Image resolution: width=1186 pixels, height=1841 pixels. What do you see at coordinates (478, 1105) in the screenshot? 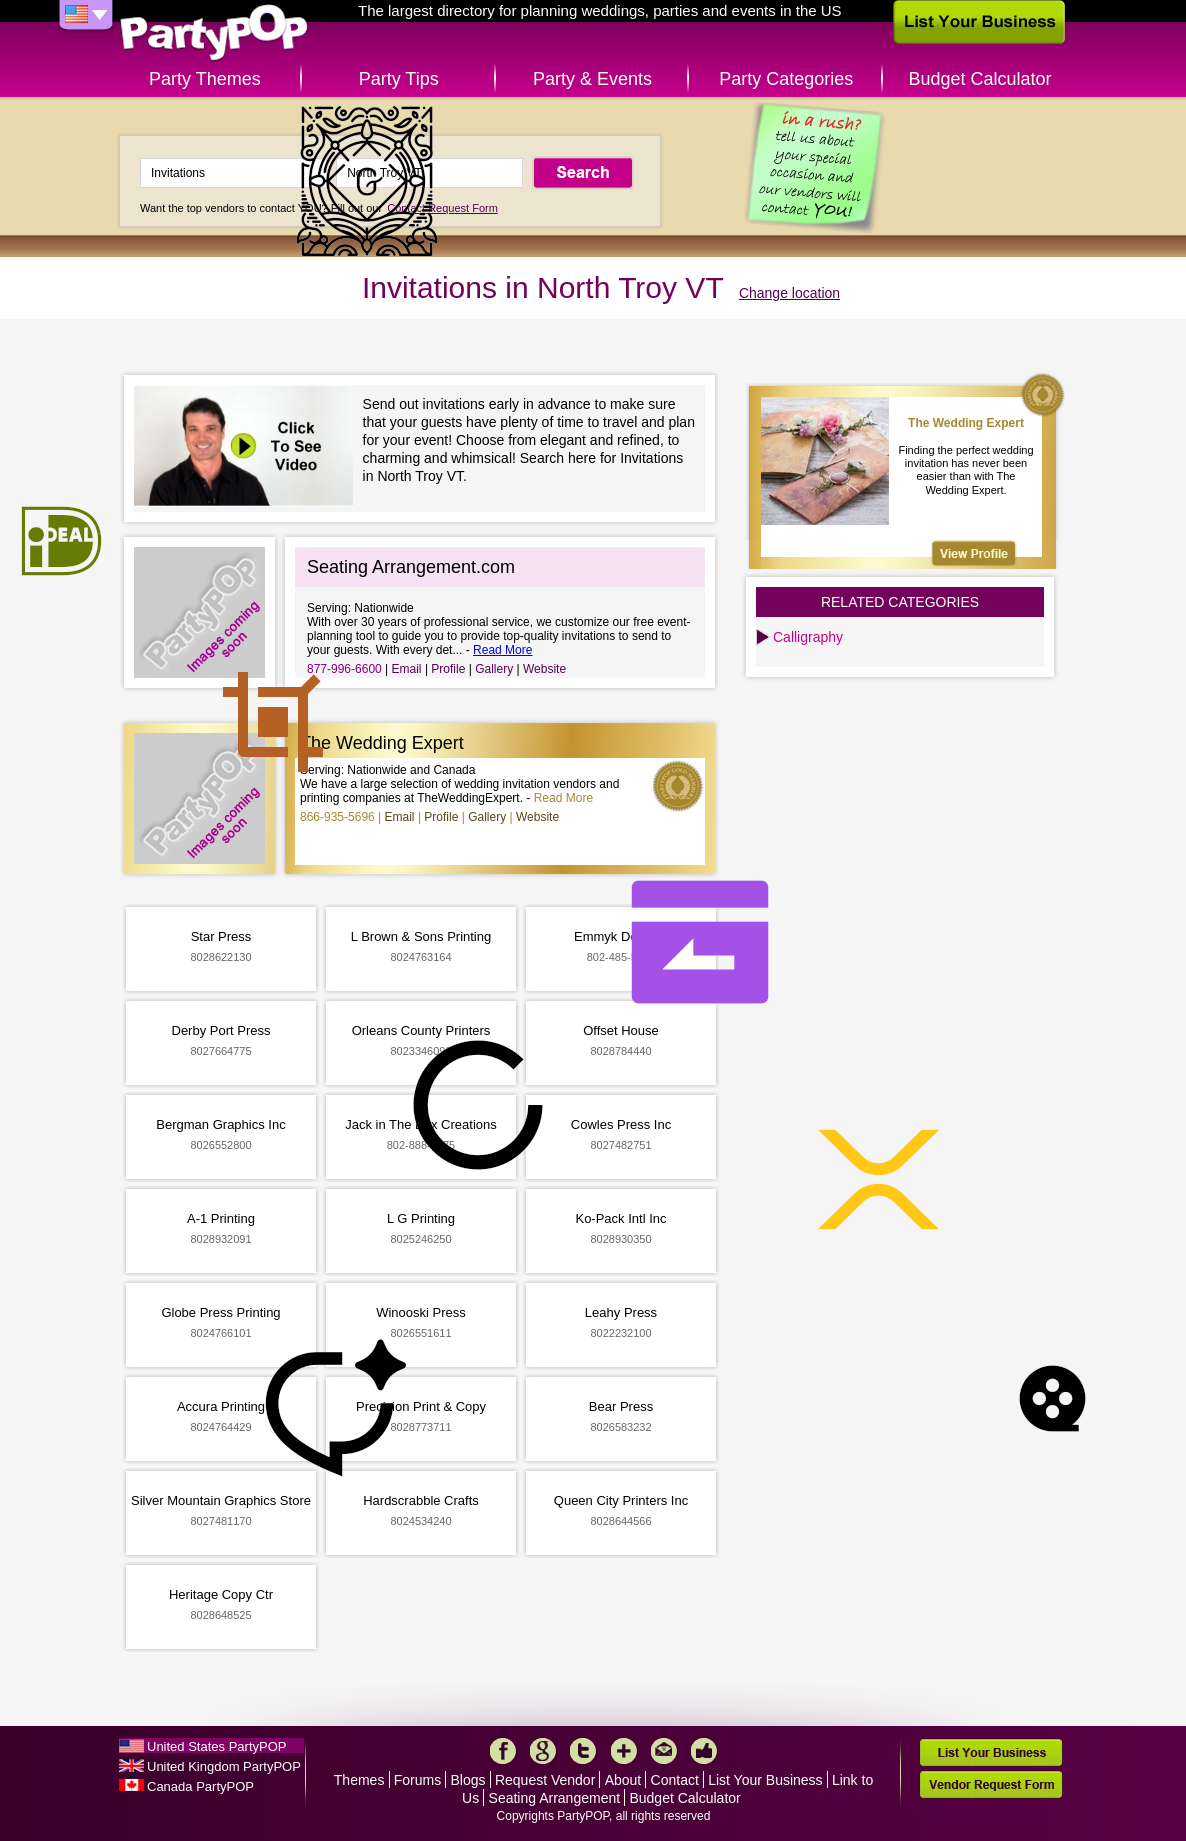
I see `indicates content is loading` at bounding box center [478, 1105].